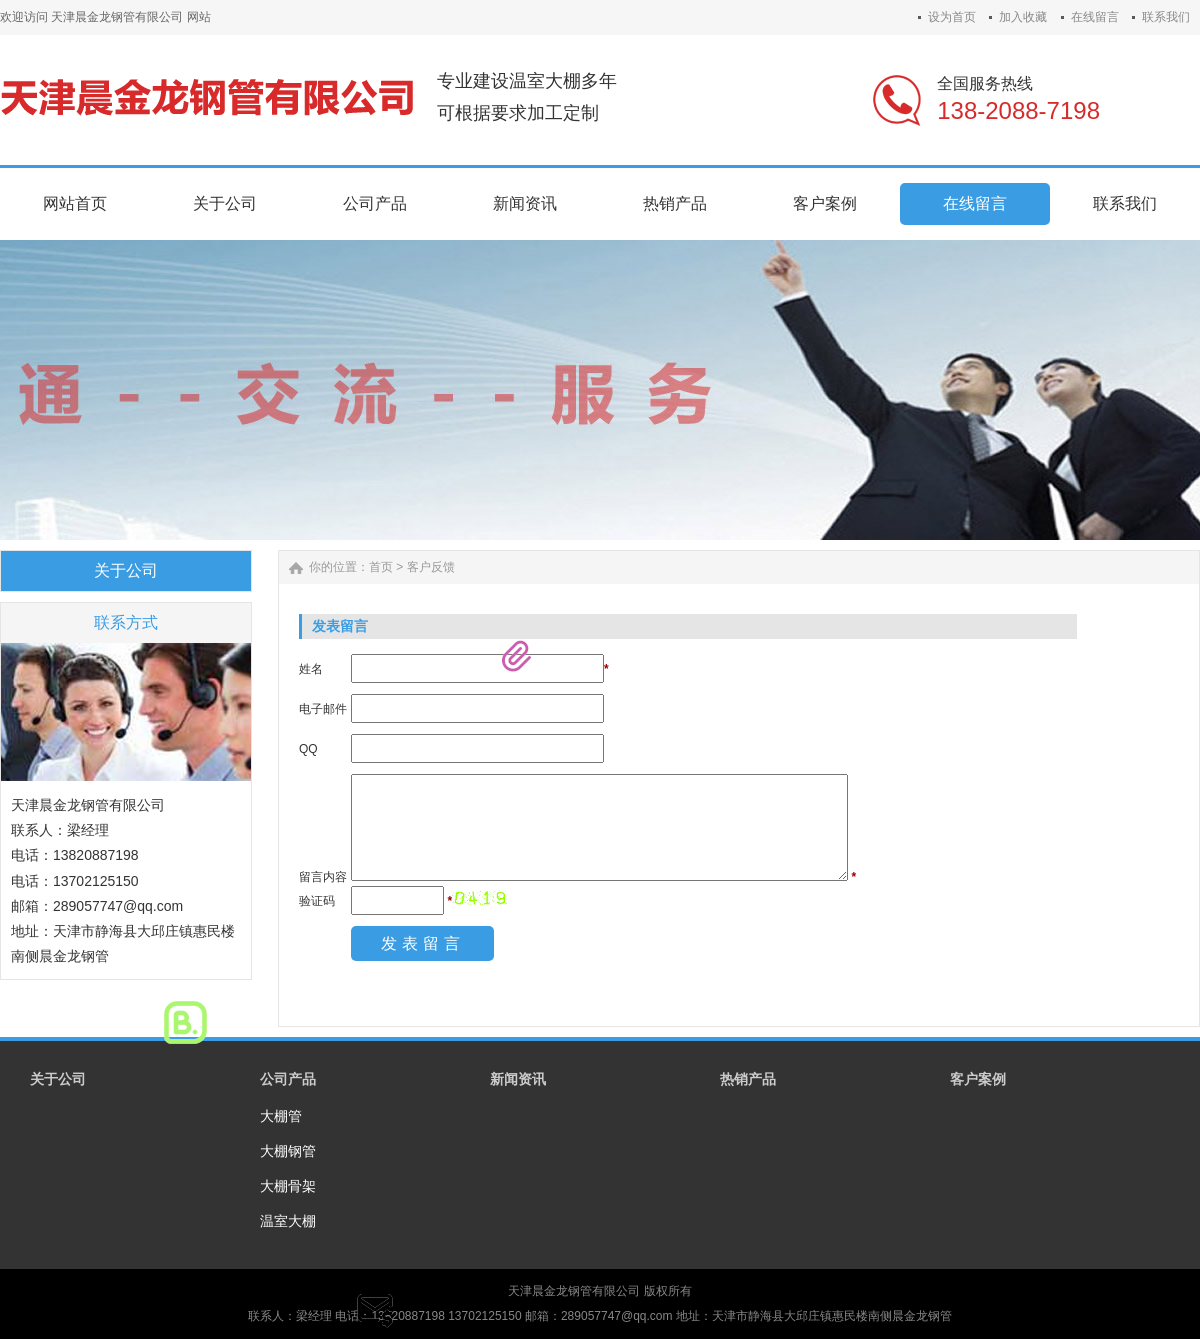 This screenshot has height=1339, width=1200. Describe the element at coordinates (375, 1308) in the screenshot. I see `view payment or invoice emails` at that location.